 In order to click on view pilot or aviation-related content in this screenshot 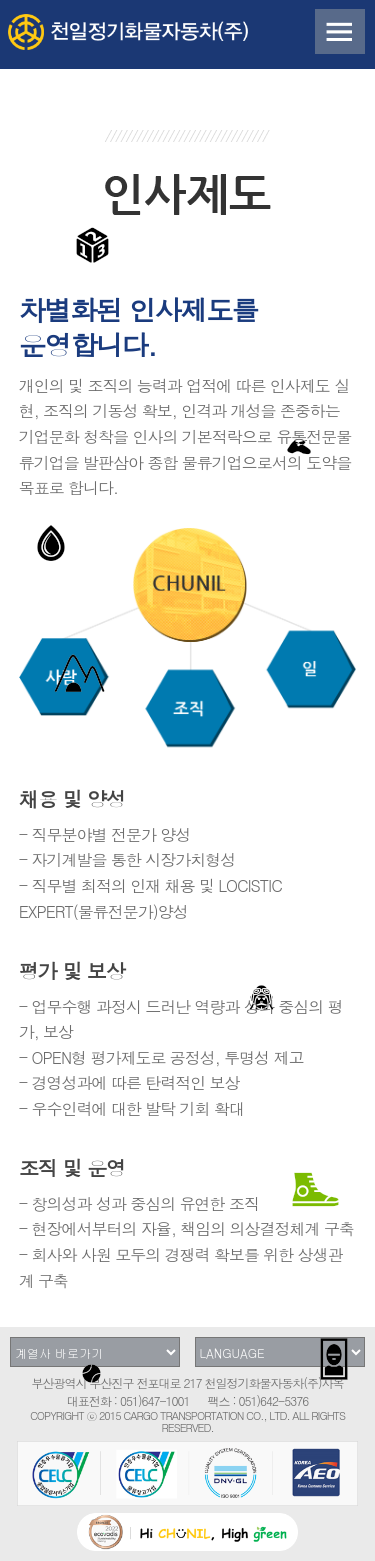, I will do `click(261, 997)`.